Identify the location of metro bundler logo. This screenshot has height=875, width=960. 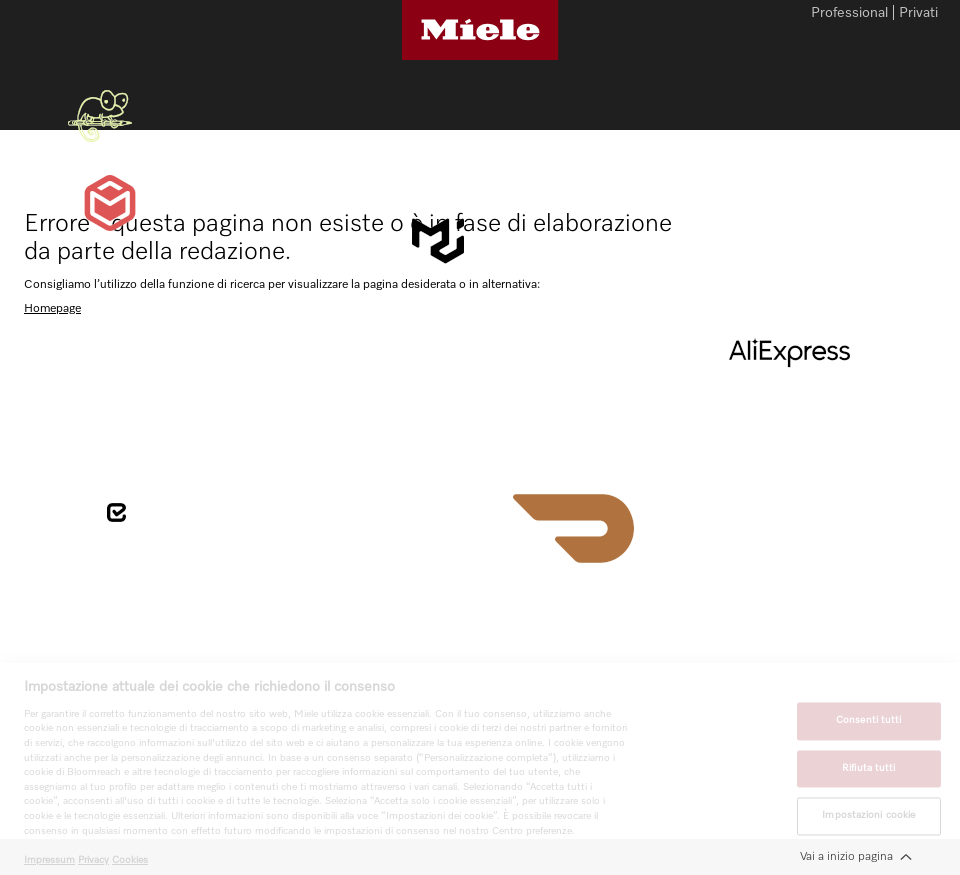
(110, 203).